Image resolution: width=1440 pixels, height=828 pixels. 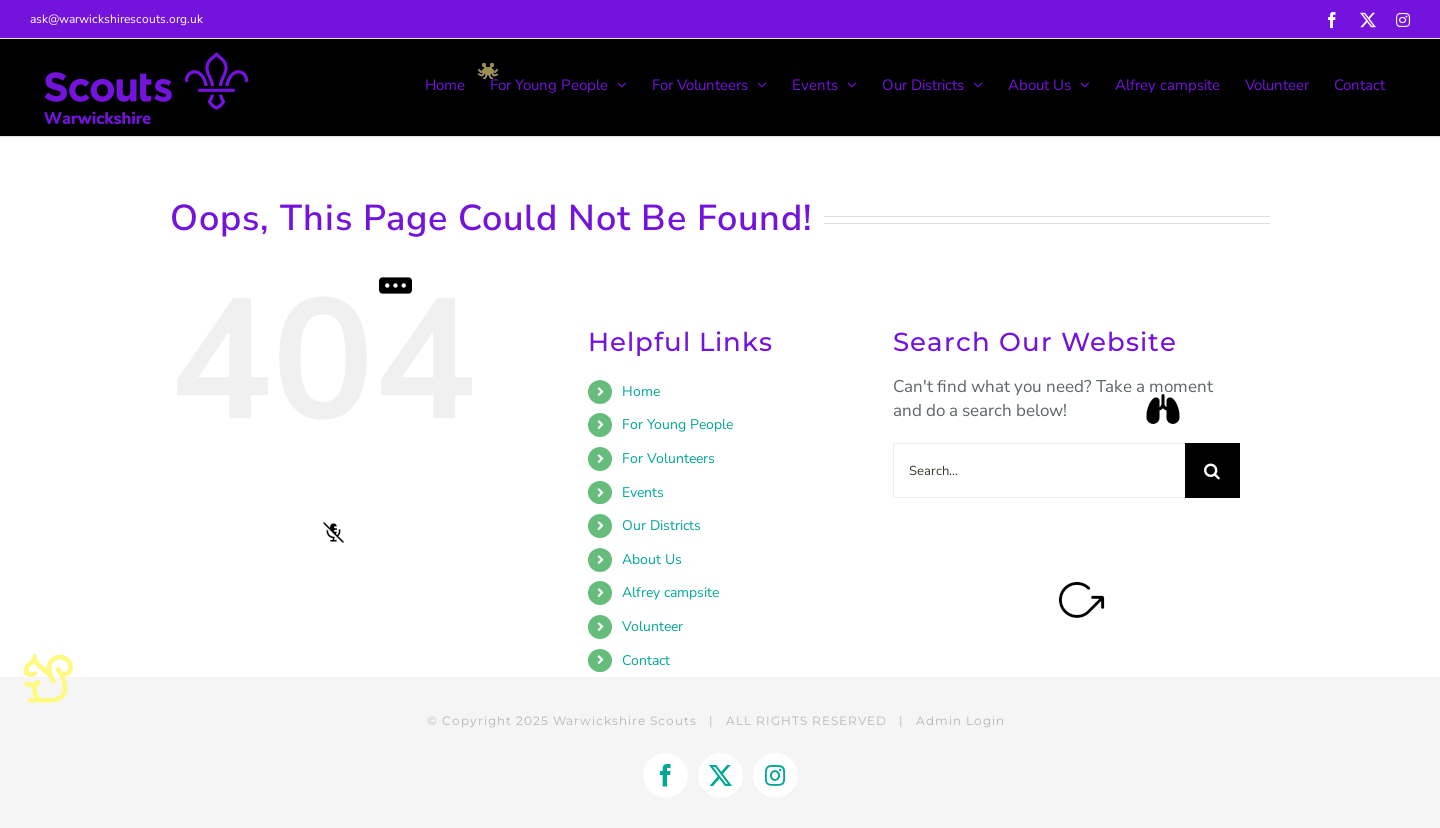 What do you see at coordinates (47, 680) in the screenshot?
I see `view stashed or cached content` at bounding box center [47, 680].